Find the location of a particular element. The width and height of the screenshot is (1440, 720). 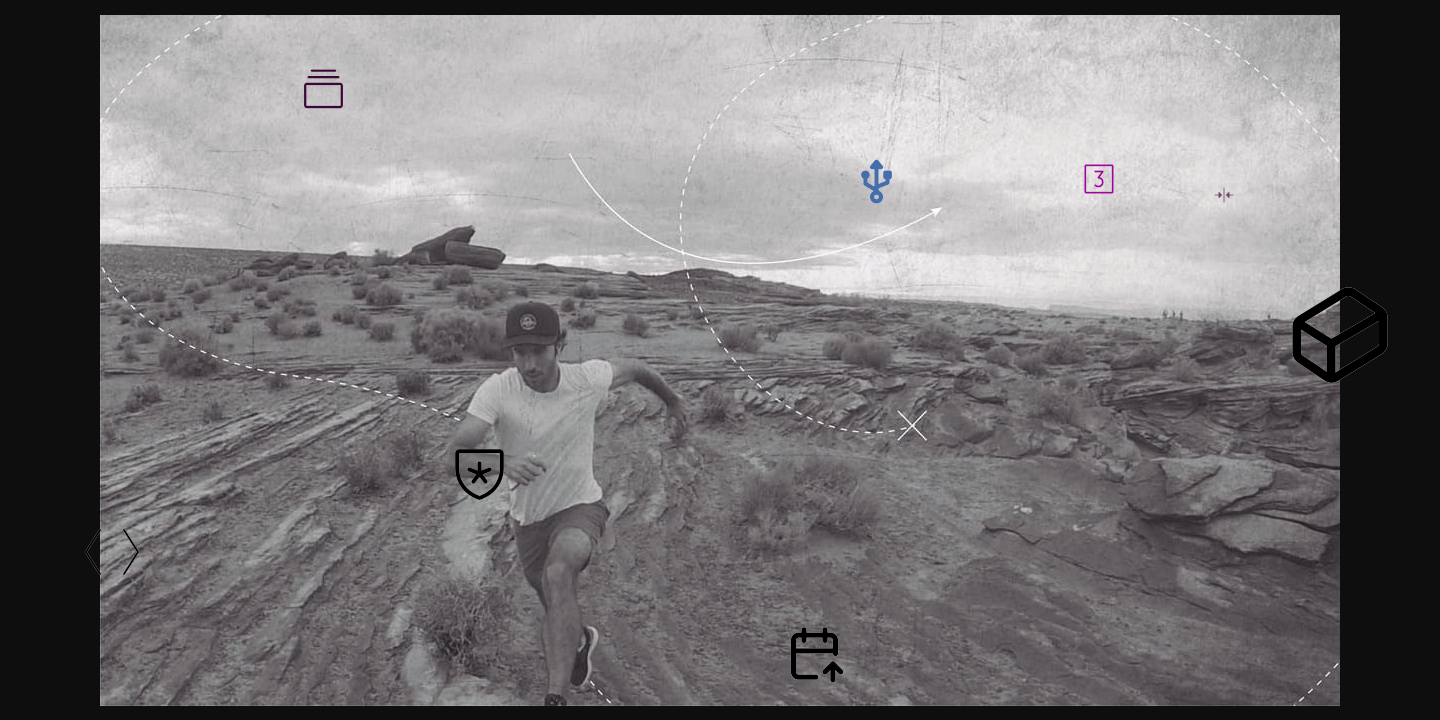

view stacked items or card deck is located at coordinates (323, 90).